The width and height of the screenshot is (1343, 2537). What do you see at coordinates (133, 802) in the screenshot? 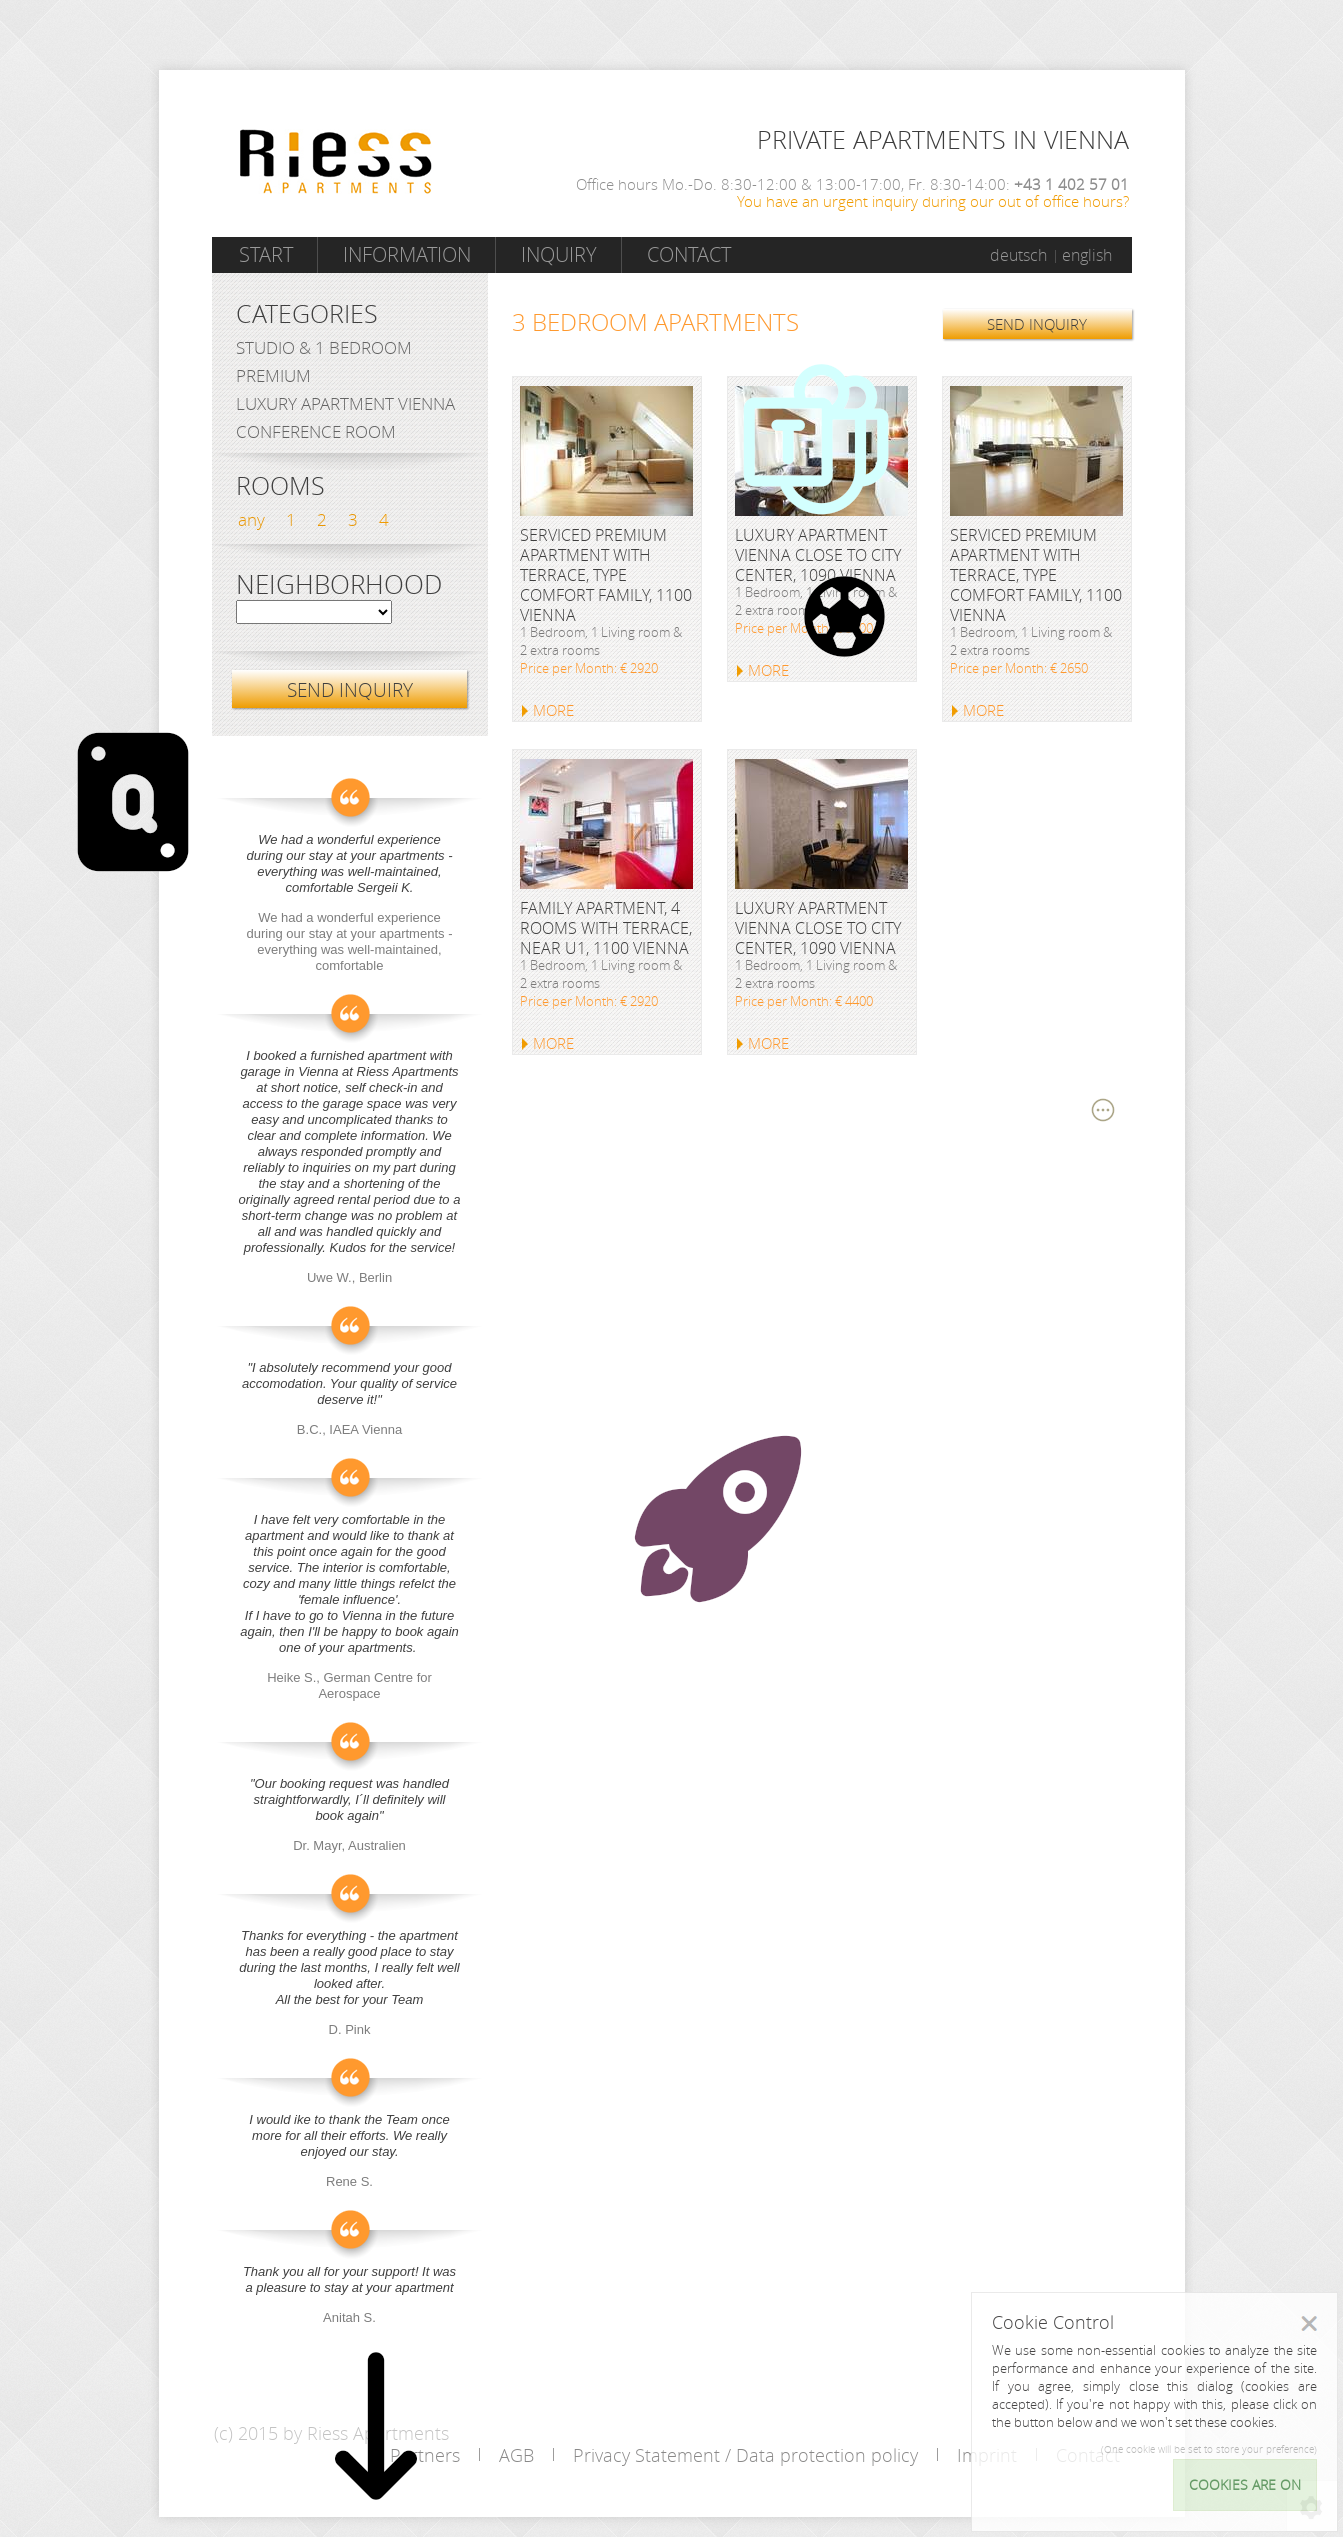
I see `queen playing card in a card game app` at bounding box center [133, 802].